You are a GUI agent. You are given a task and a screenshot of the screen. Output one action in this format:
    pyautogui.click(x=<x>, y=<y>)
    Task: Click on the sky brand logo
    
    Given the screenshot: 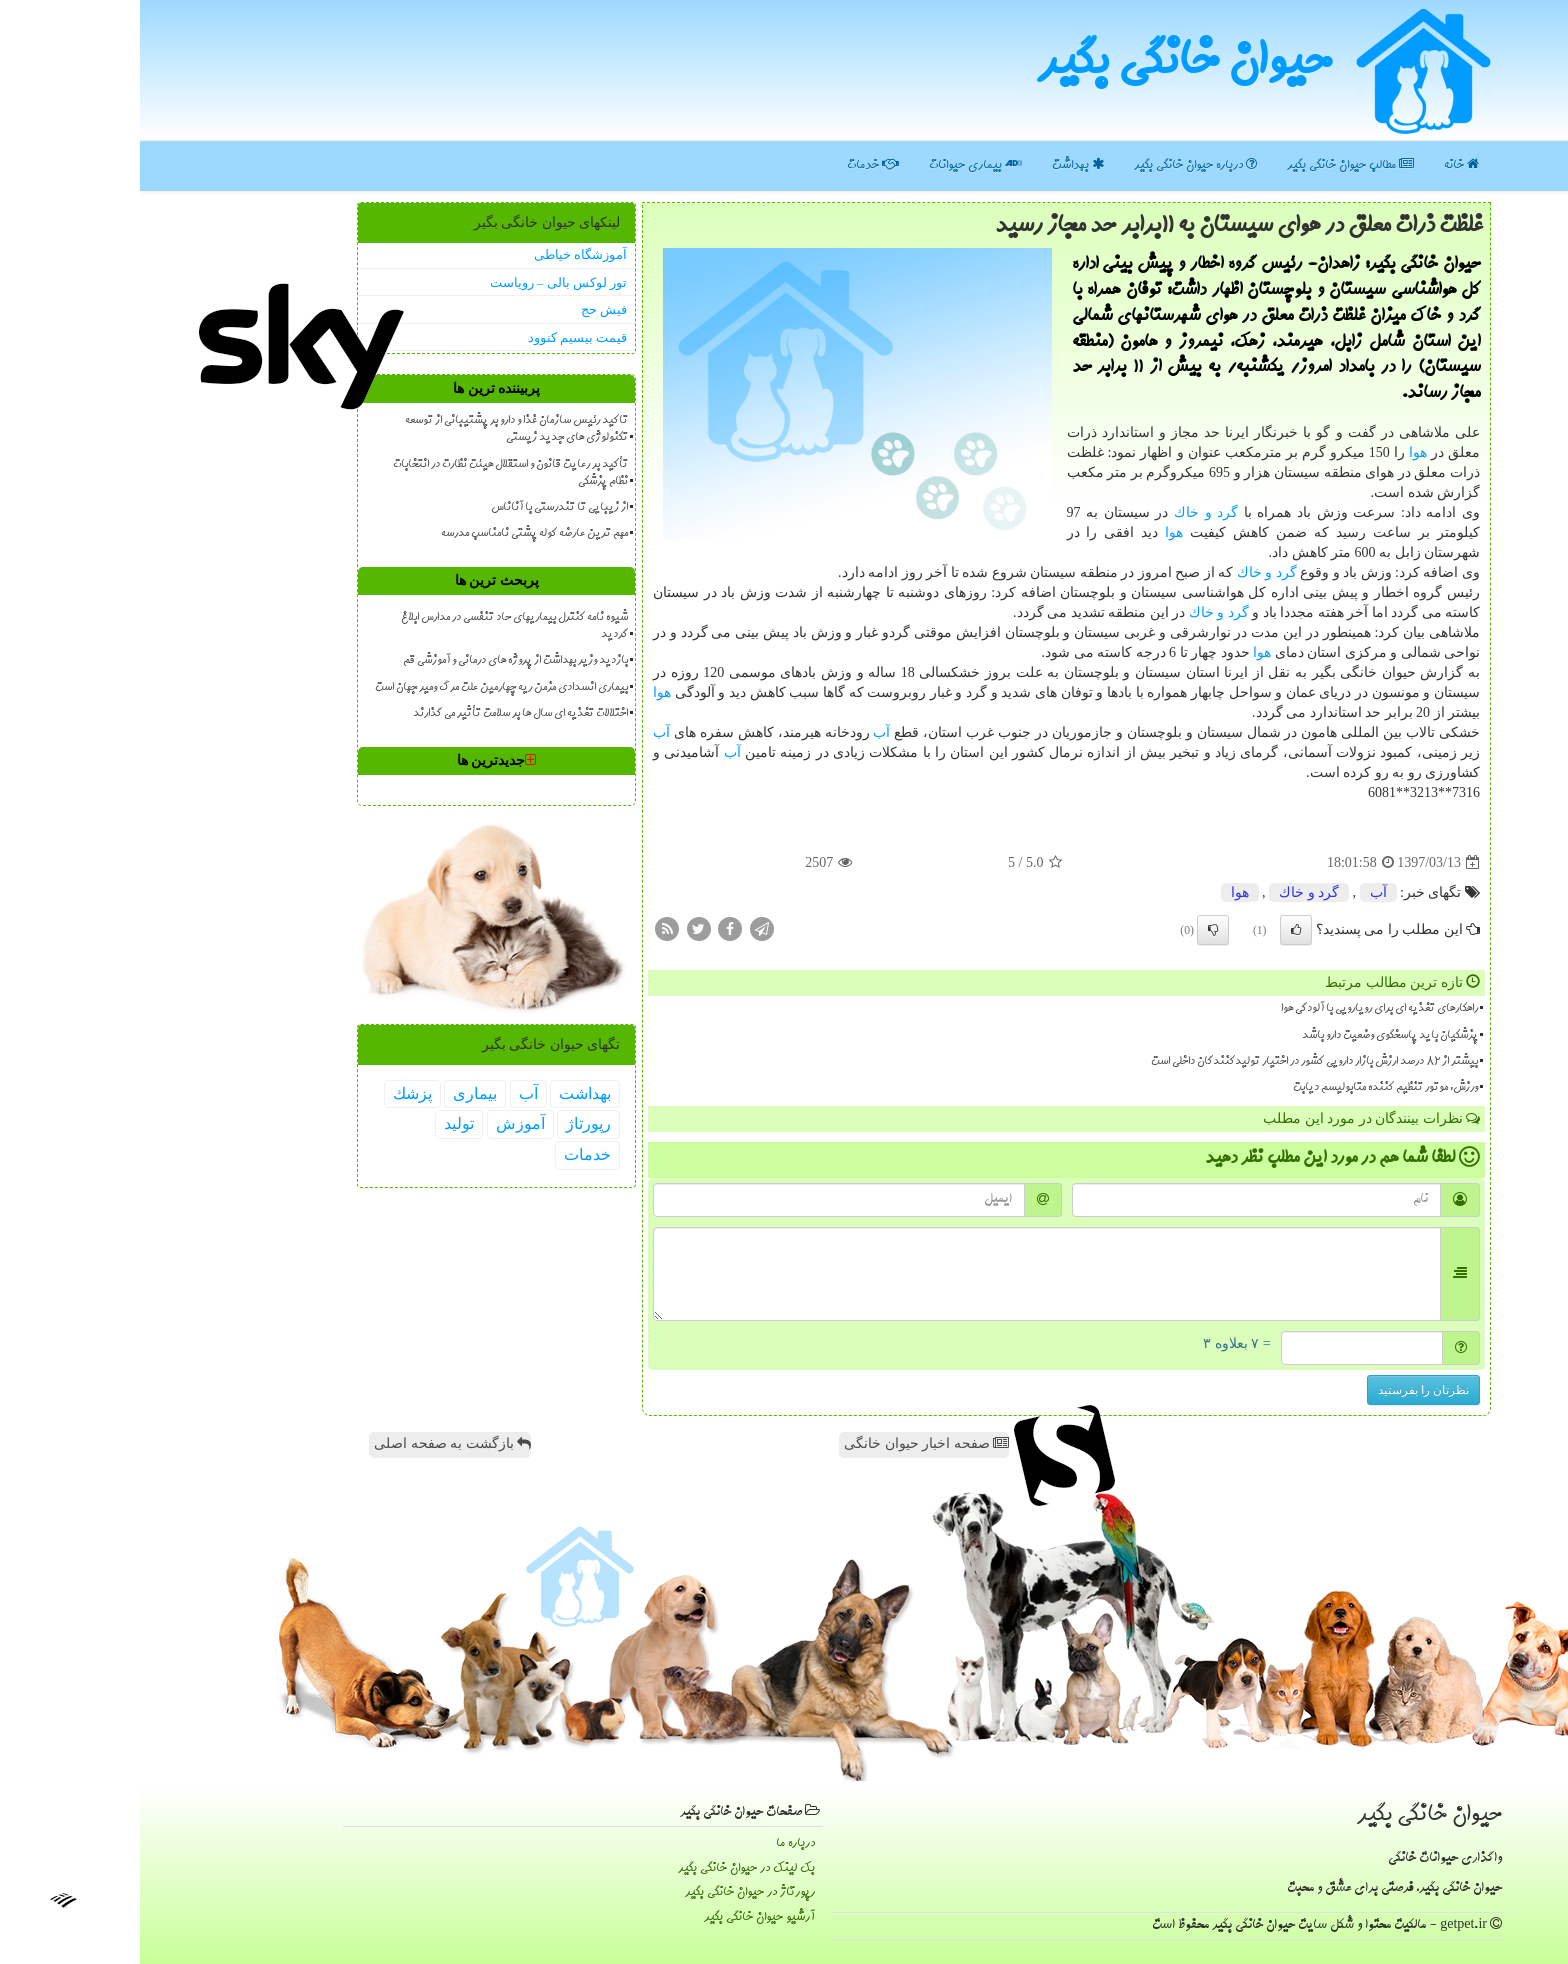 What is the action you would take?
    pyautogui.click(x=301, y=346)
    